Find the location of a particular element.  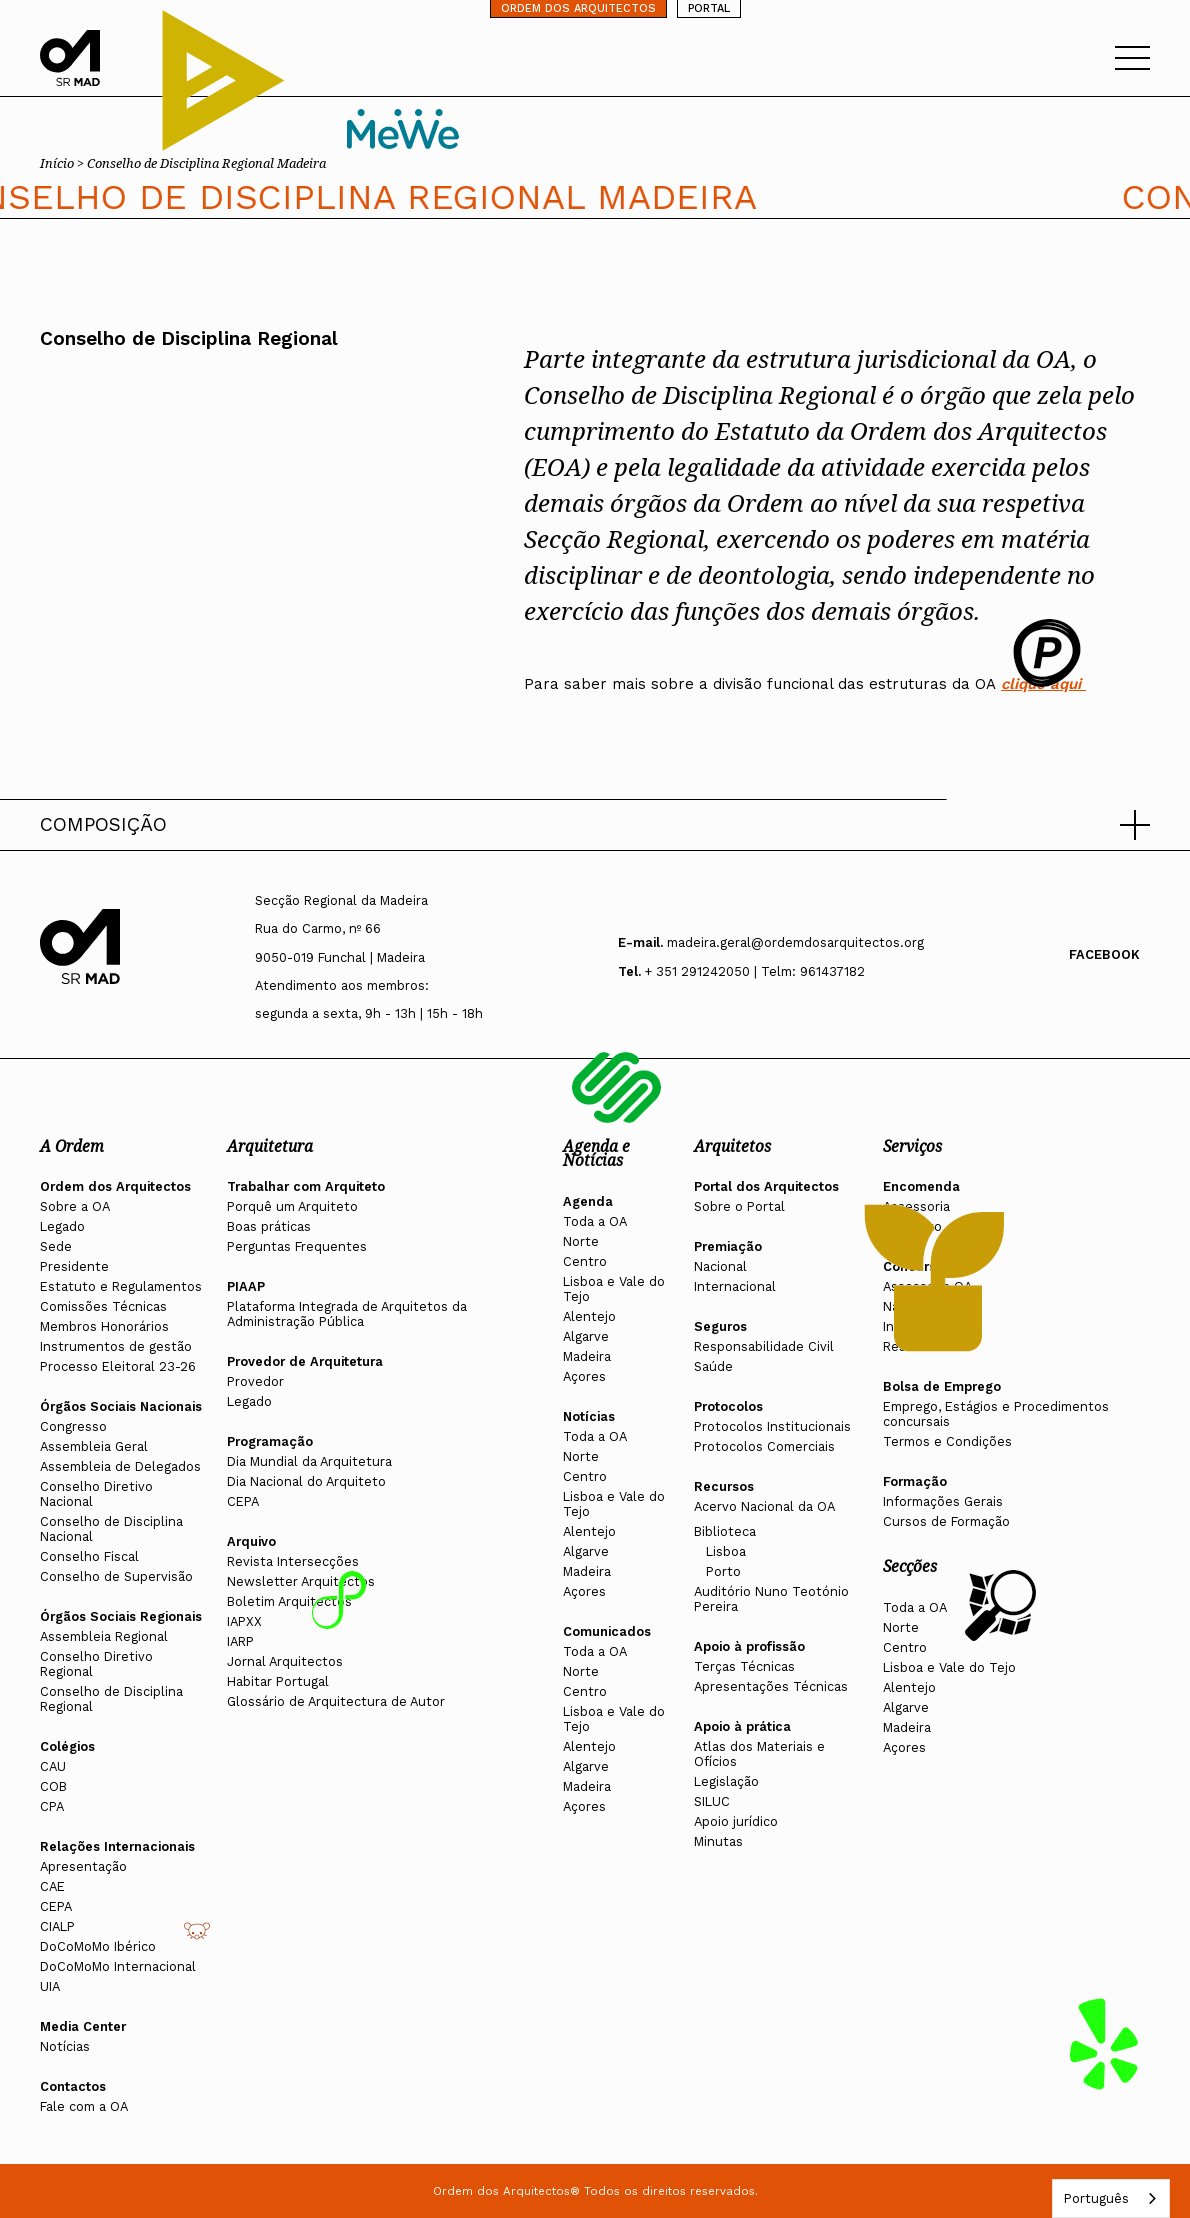

open the yelp app is located at coordinates (1104, 2044).